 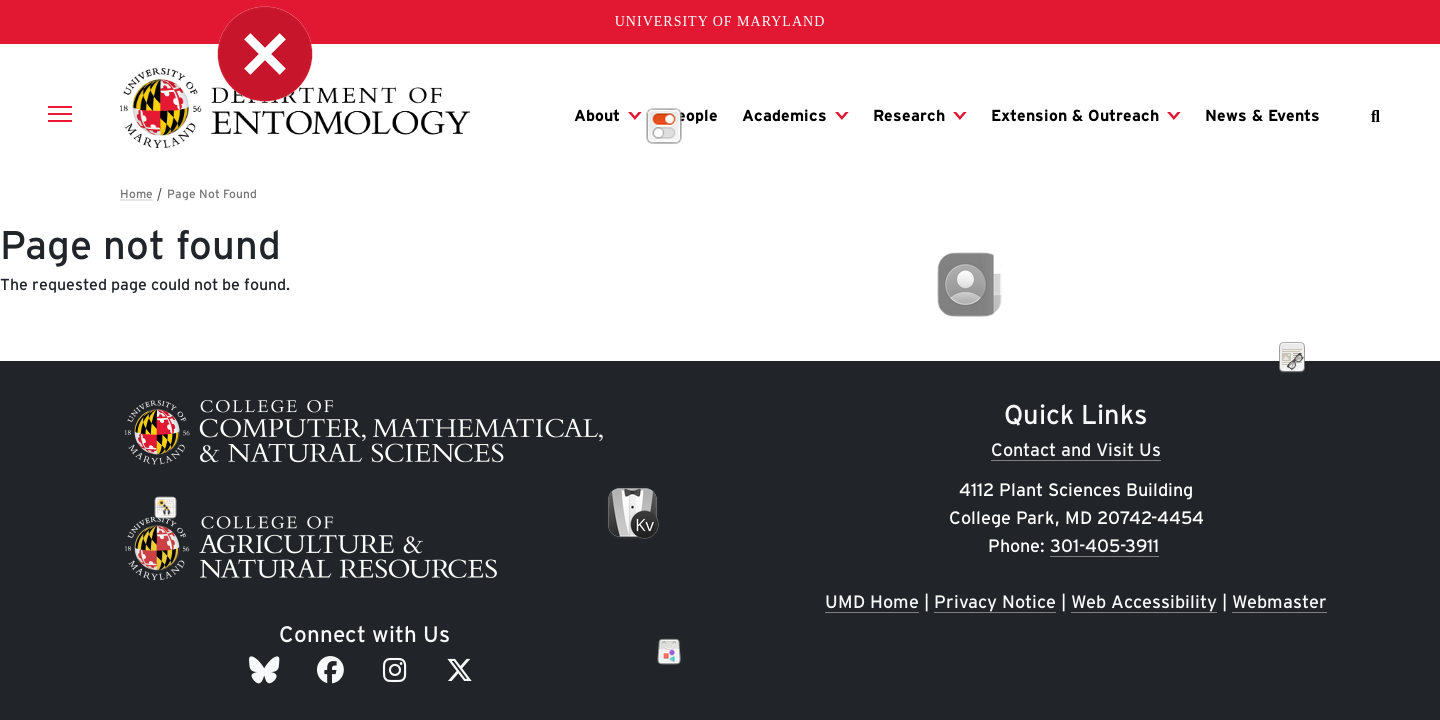 What do you see at coordinates (969, 284) in the screenshot?
I see `open contacts app` at bounding box center [969, 284].